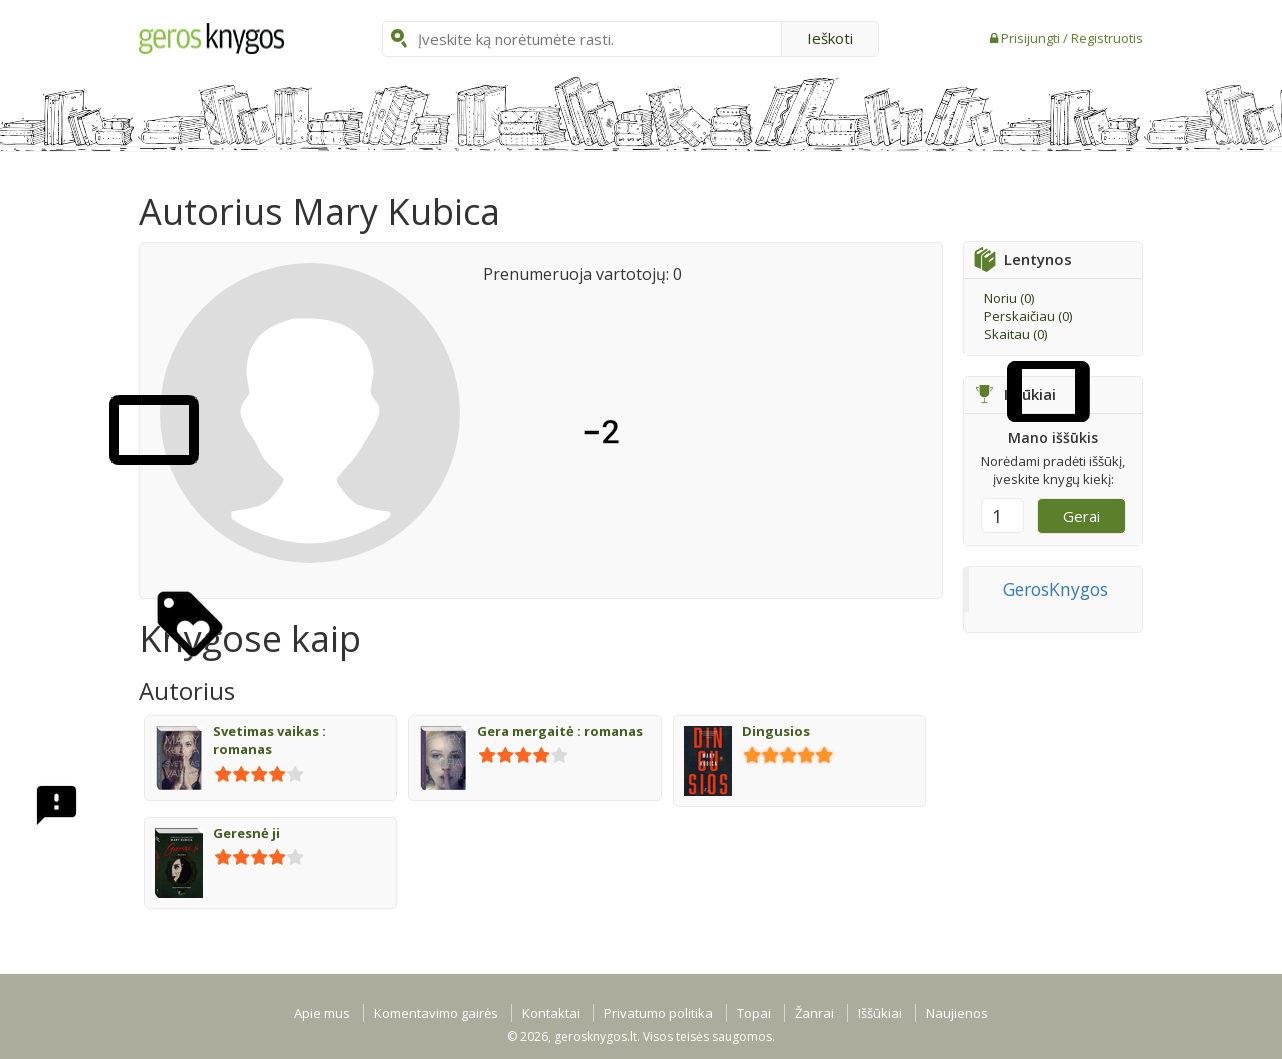 This screenshot has width=1282, height=1059. I want to click on submit feedback or comments, so click(56, 805).